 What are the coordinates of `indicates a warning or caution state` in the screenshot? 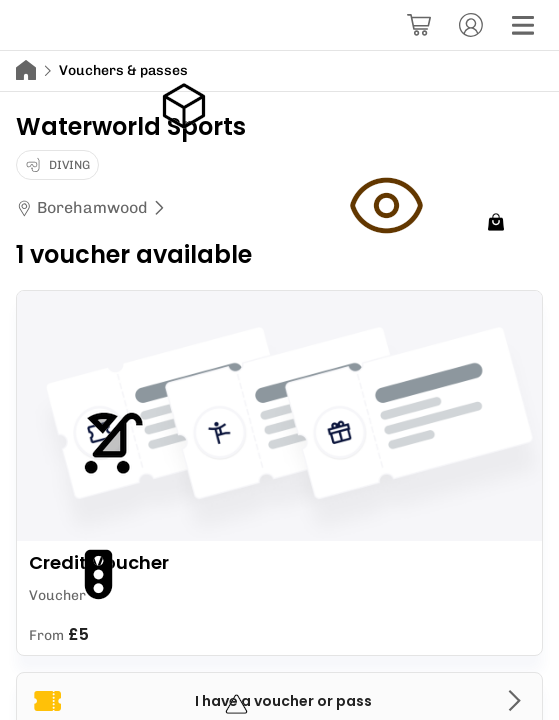 It's located at (236, 704).